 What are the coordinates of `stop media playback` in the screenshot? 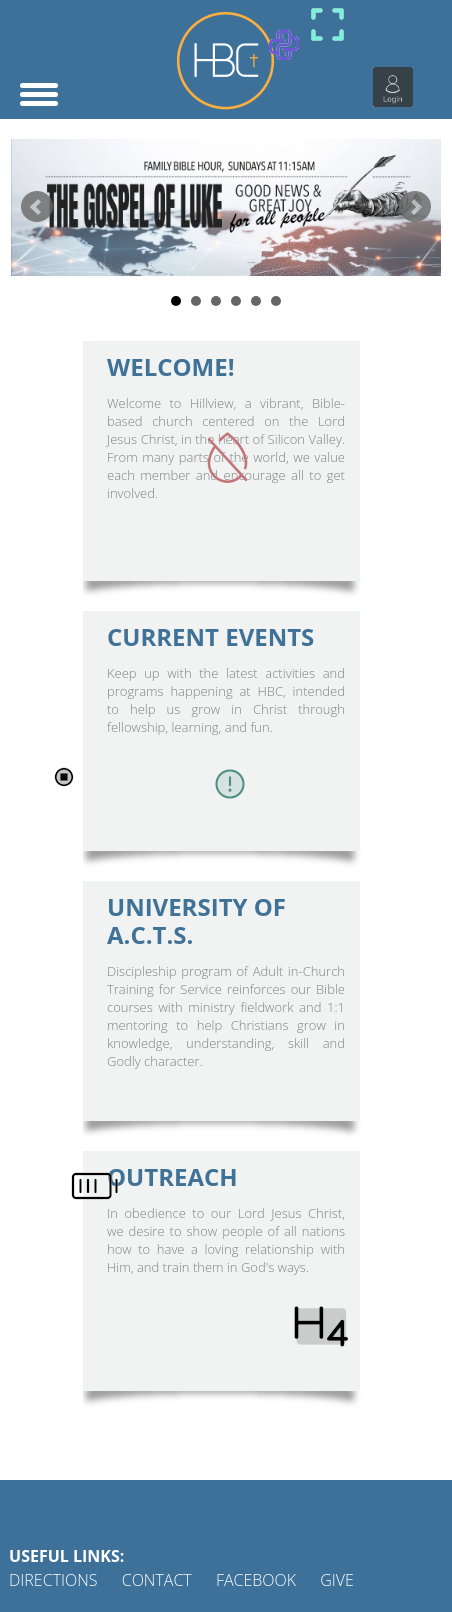 It's located at (64, 777).